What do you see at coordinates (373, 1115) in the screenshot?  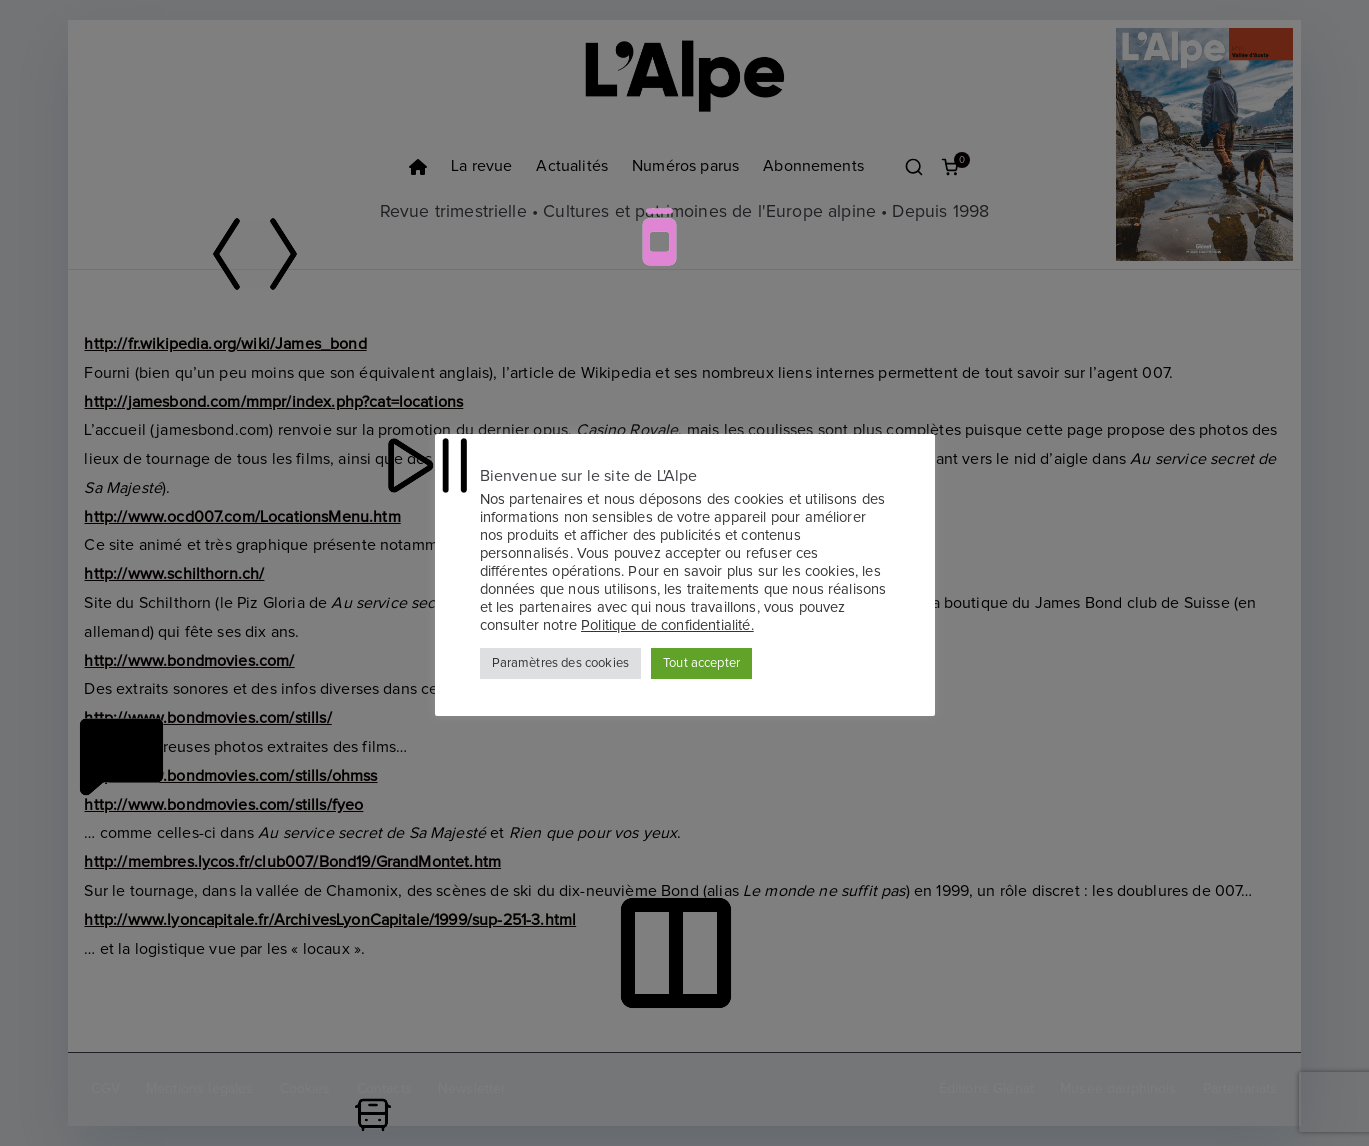 I see `view bus or public transit options` at bounding box center [373, 1115].